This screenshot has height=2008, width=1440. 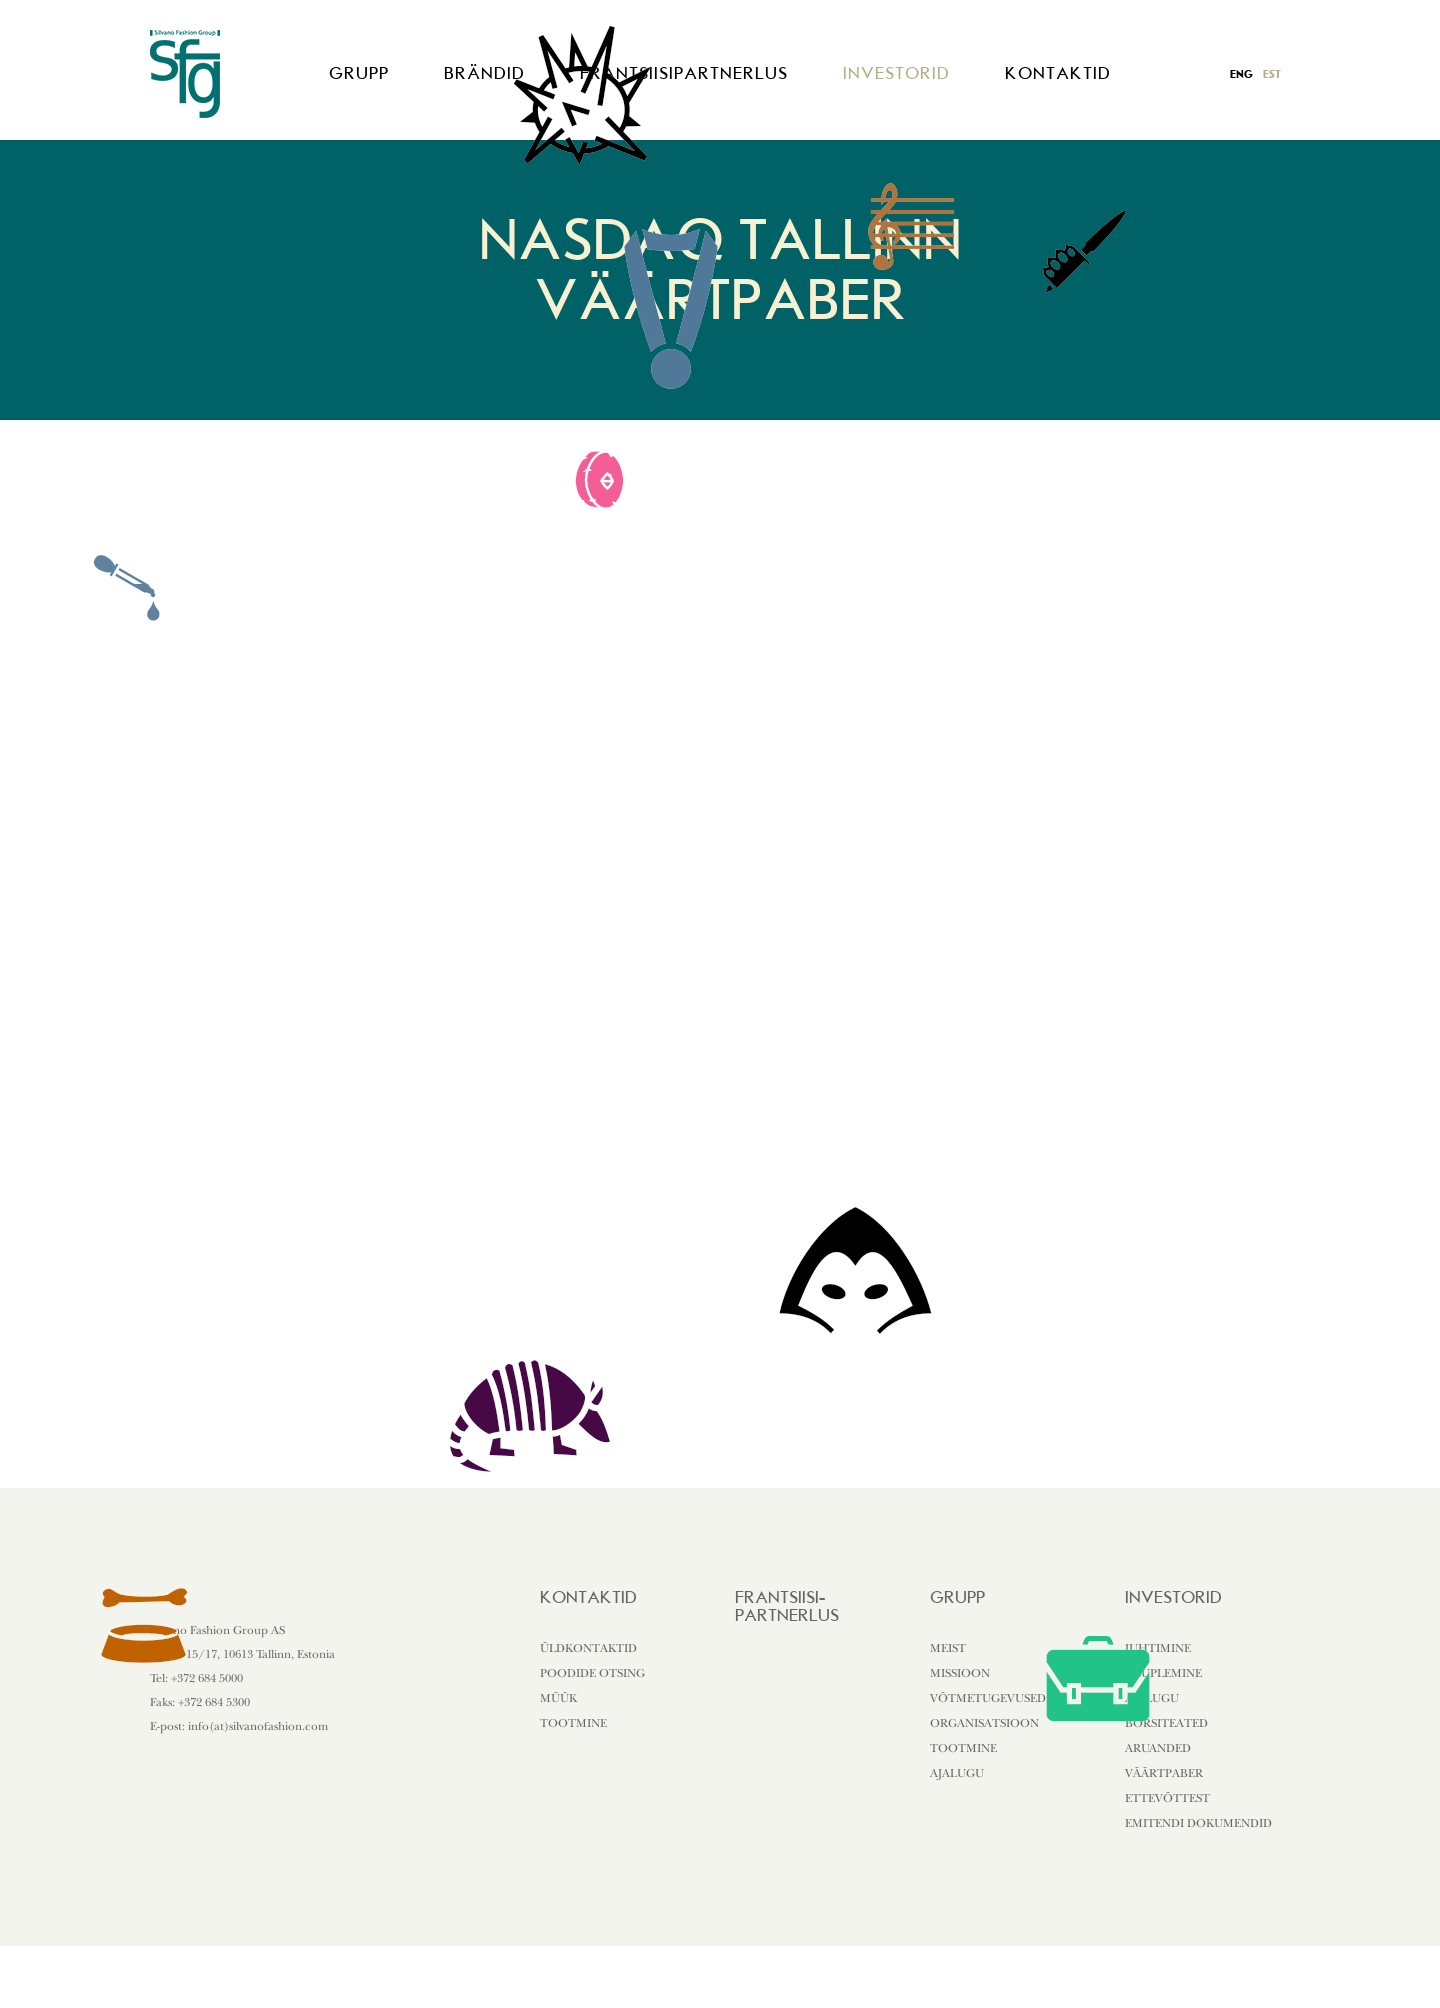 I want to click on access pet feeding schedule, so click(x=143, y=1621).